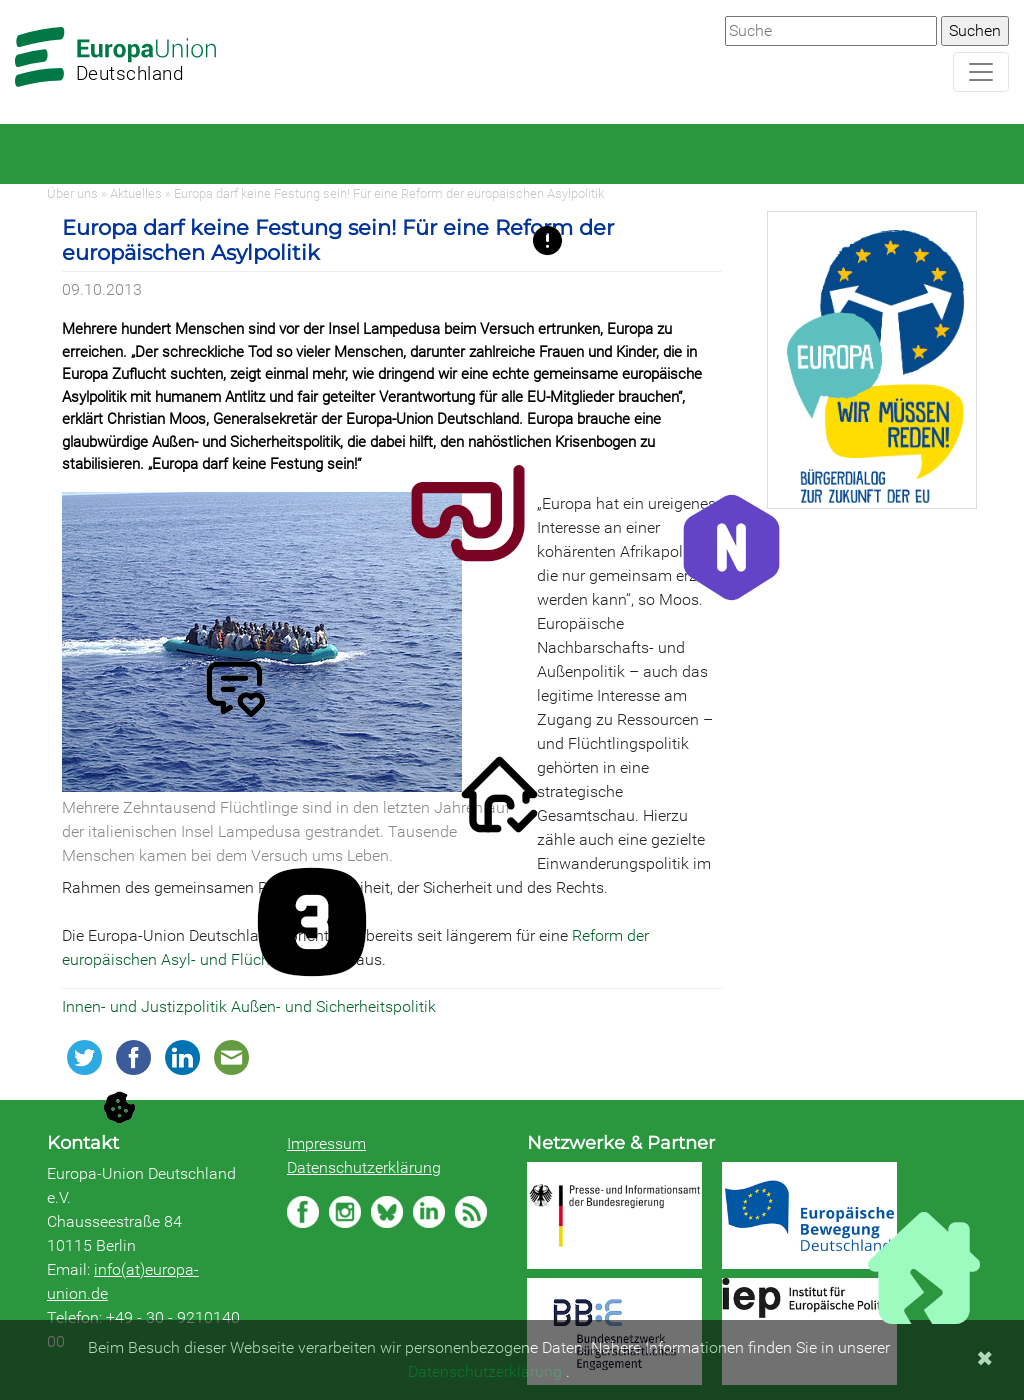 The image size is (1024, 1400). What do you see at coordinates (312, 922) in the screenshot?
I see `indicates step 3 in a multi-step process` at bounding box center [312, 922].